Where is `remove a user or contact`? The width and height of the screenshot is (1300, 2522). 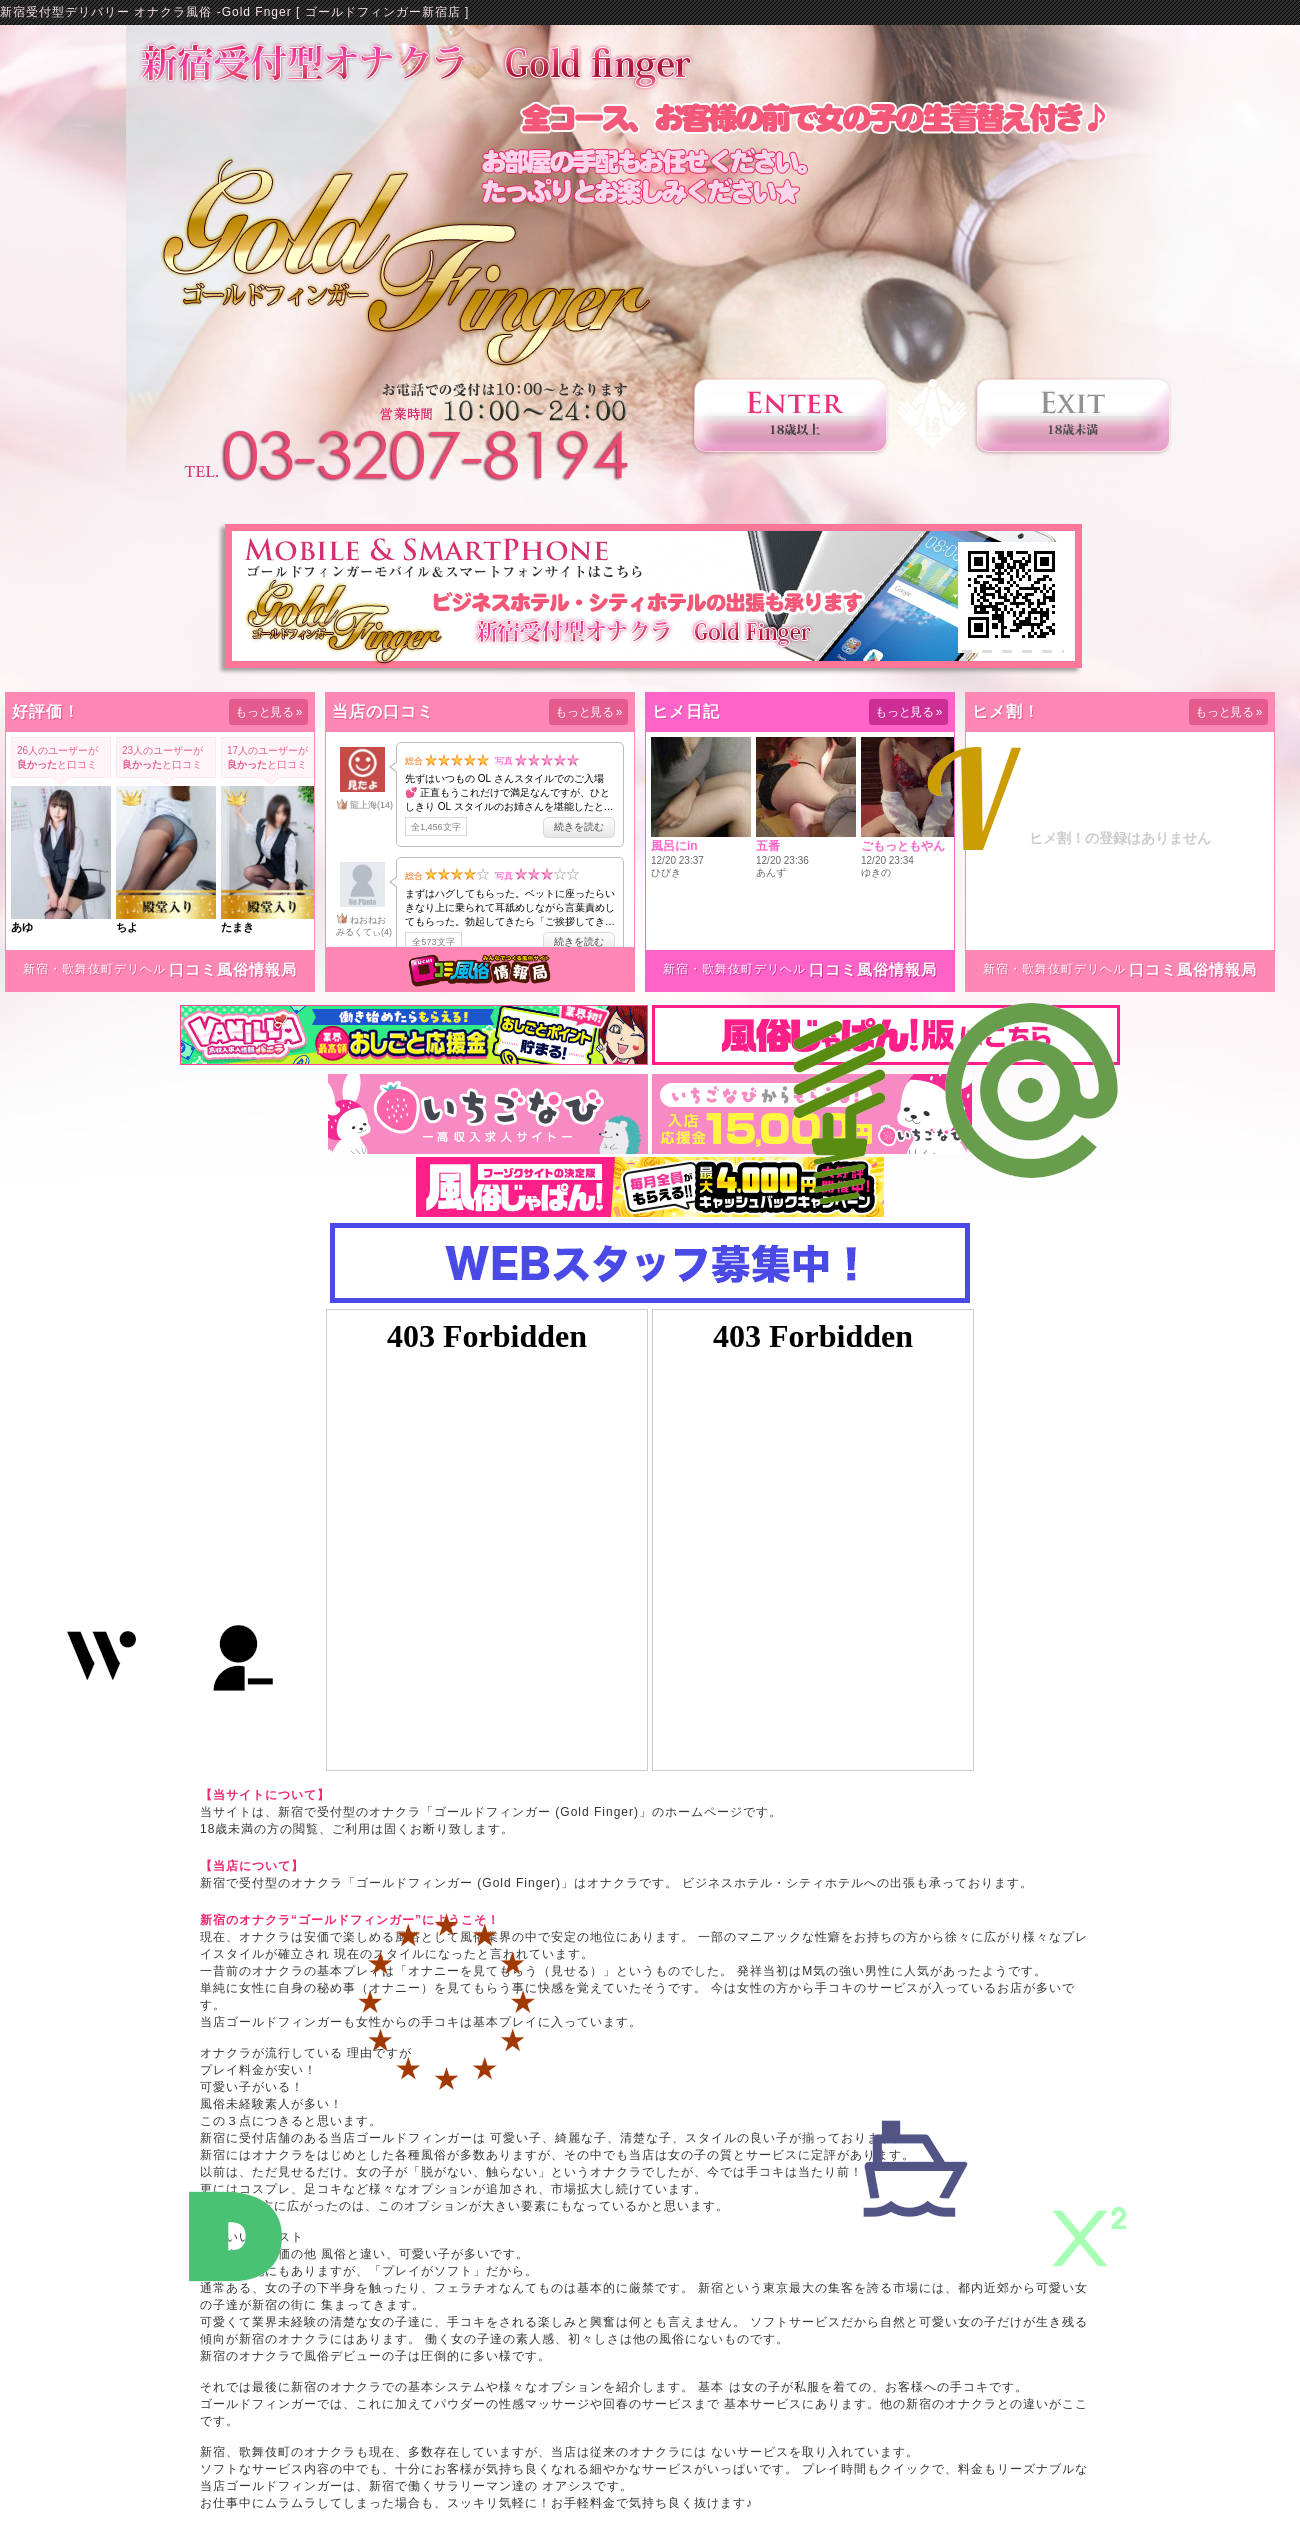 remove a user or contact is located at coordinates (238, 1659).